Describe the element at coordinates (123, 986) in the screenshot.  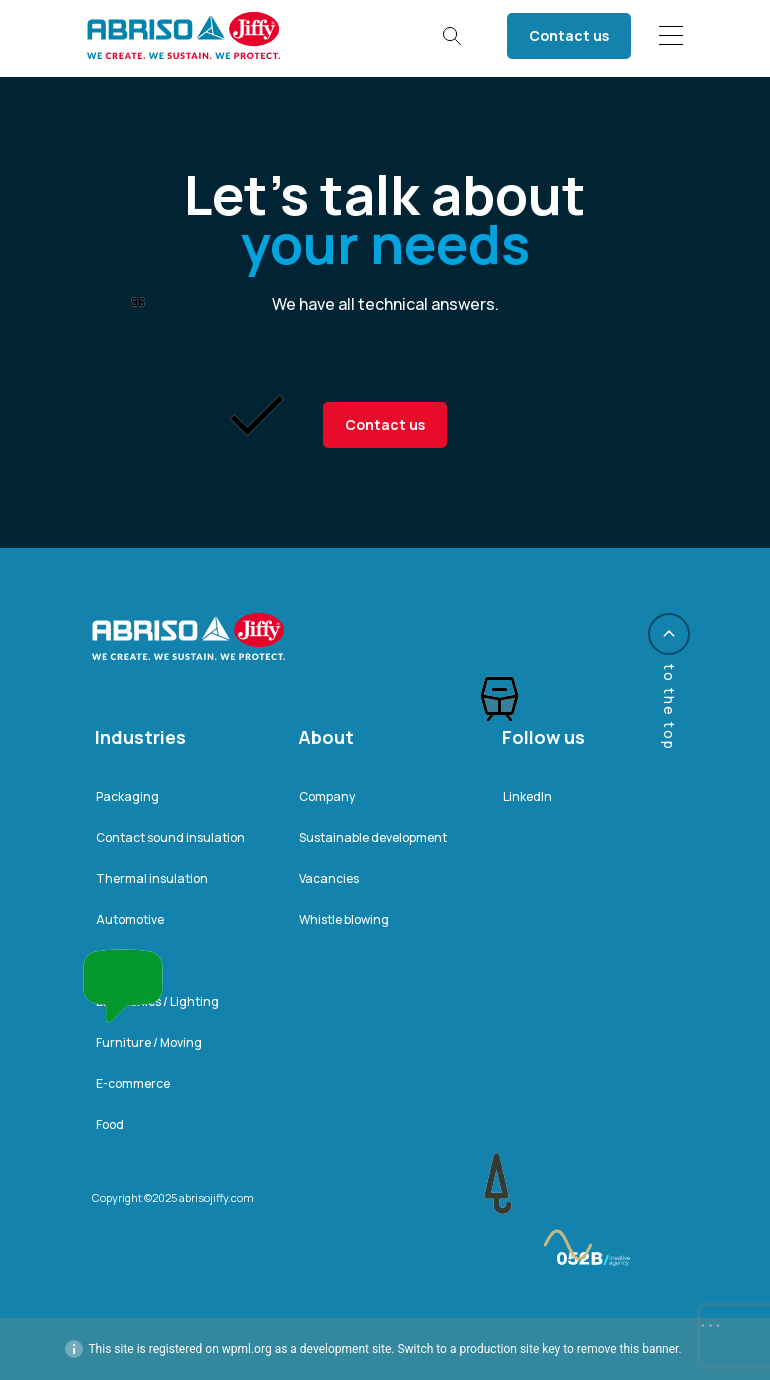
I see `open chat or messaging` at that location.